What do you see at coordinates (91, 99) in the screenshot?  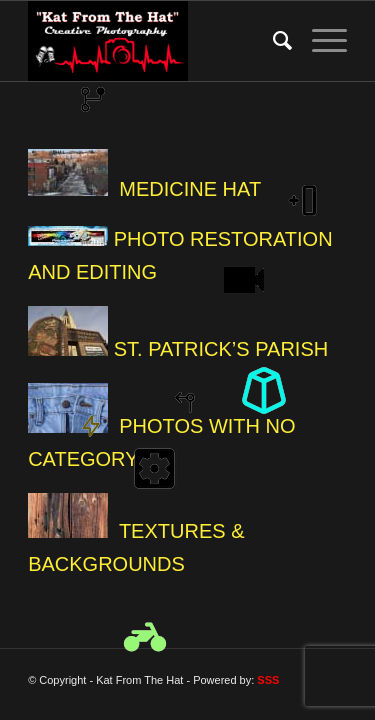 I see `create a new git branch` at bounding box center [91, 99].